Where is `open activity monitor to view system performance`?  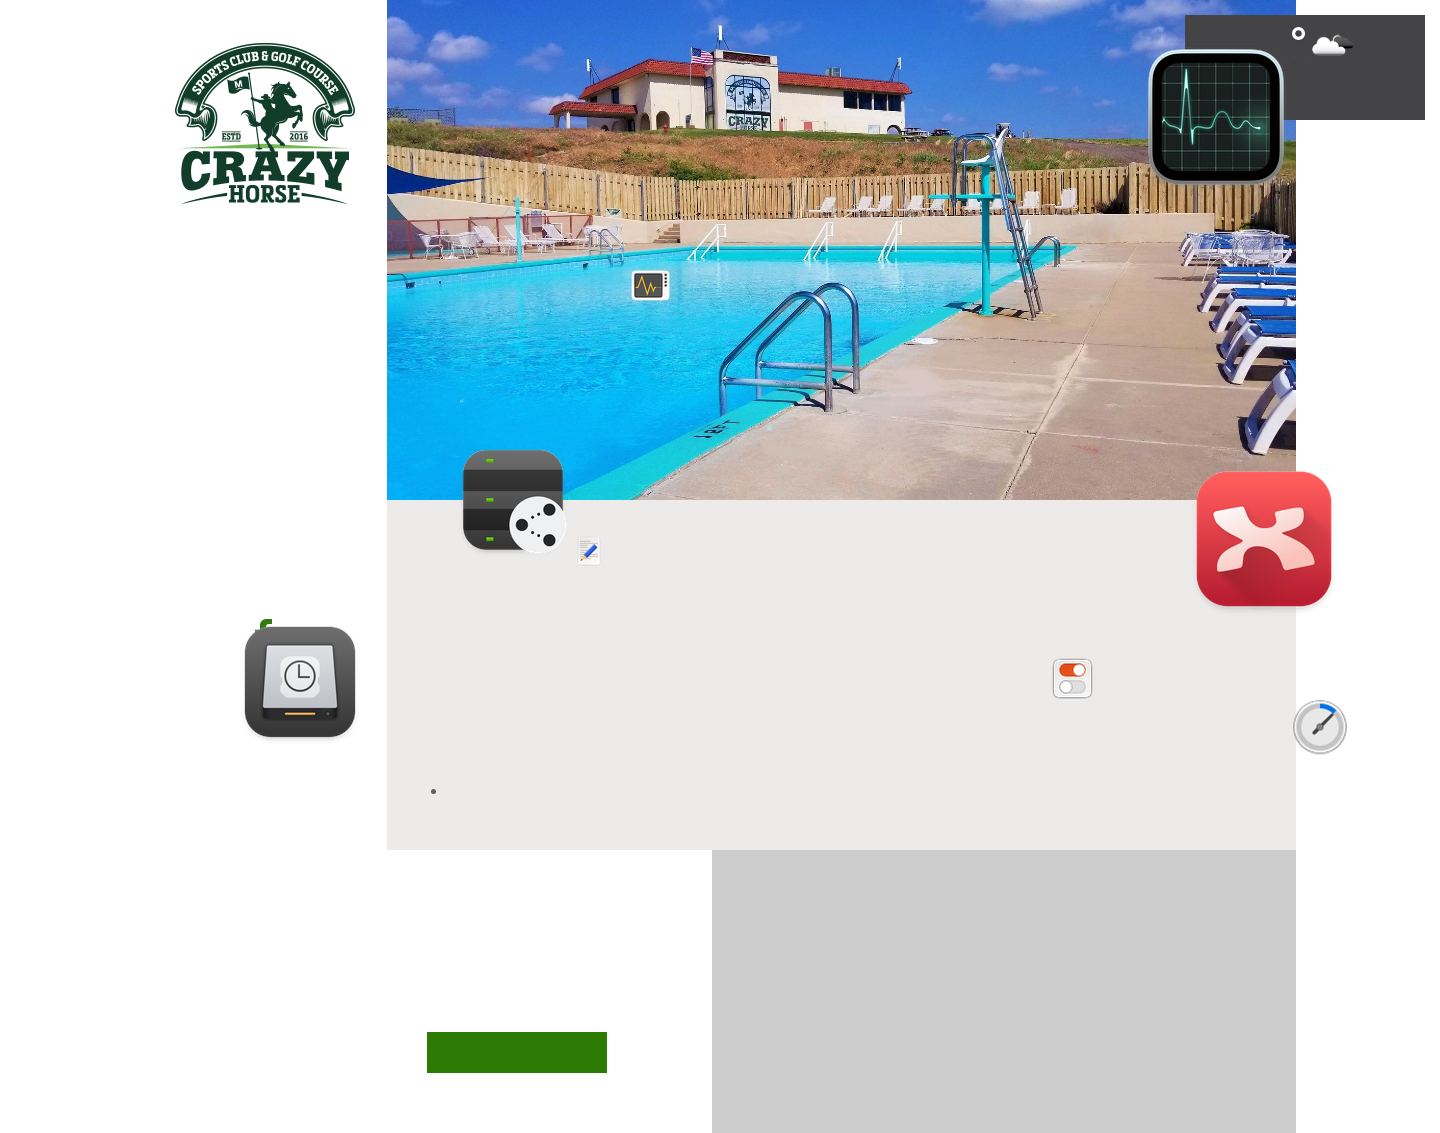
open activity monitor to view system performance is located at coordinates (1216, 117).